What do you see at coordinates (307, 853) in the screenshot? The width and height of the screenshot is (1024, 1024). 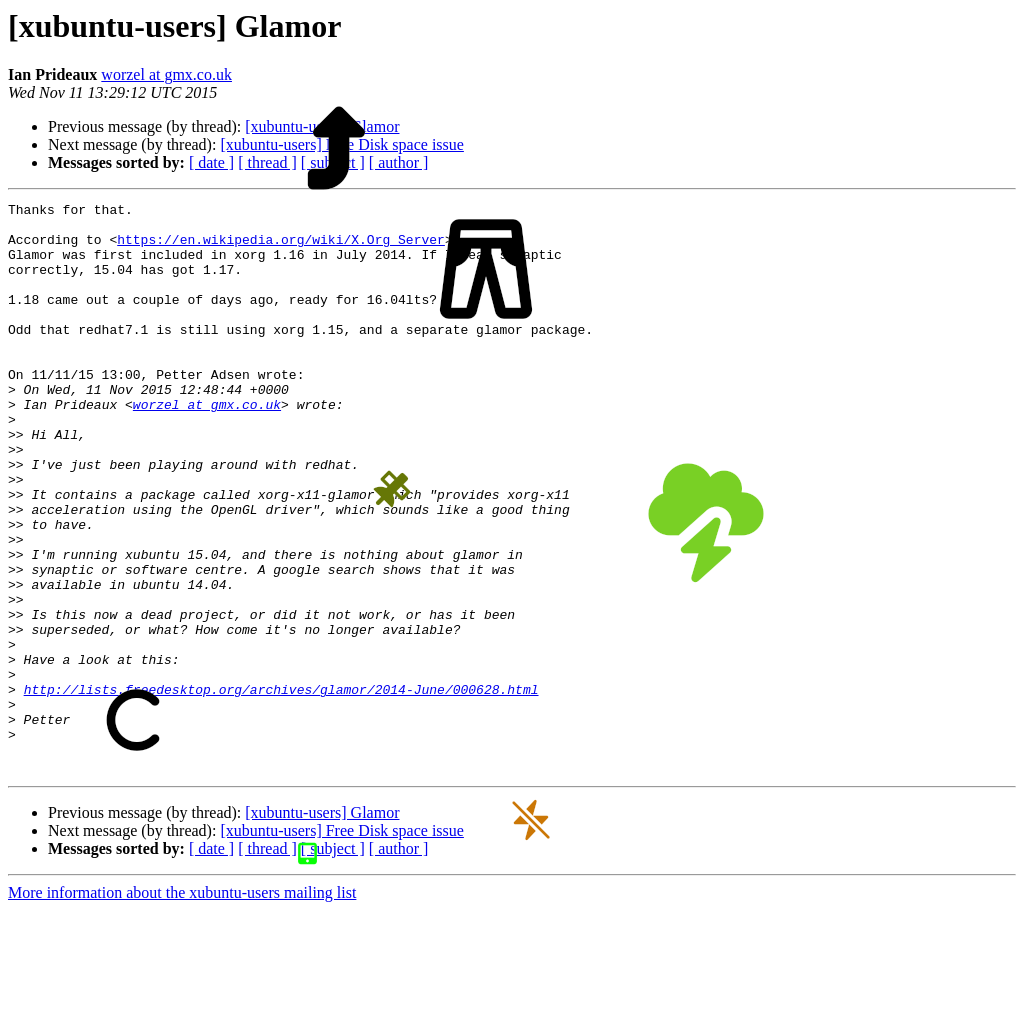 I see `switch to tablet view or layout` at bounding box center [307, 853].